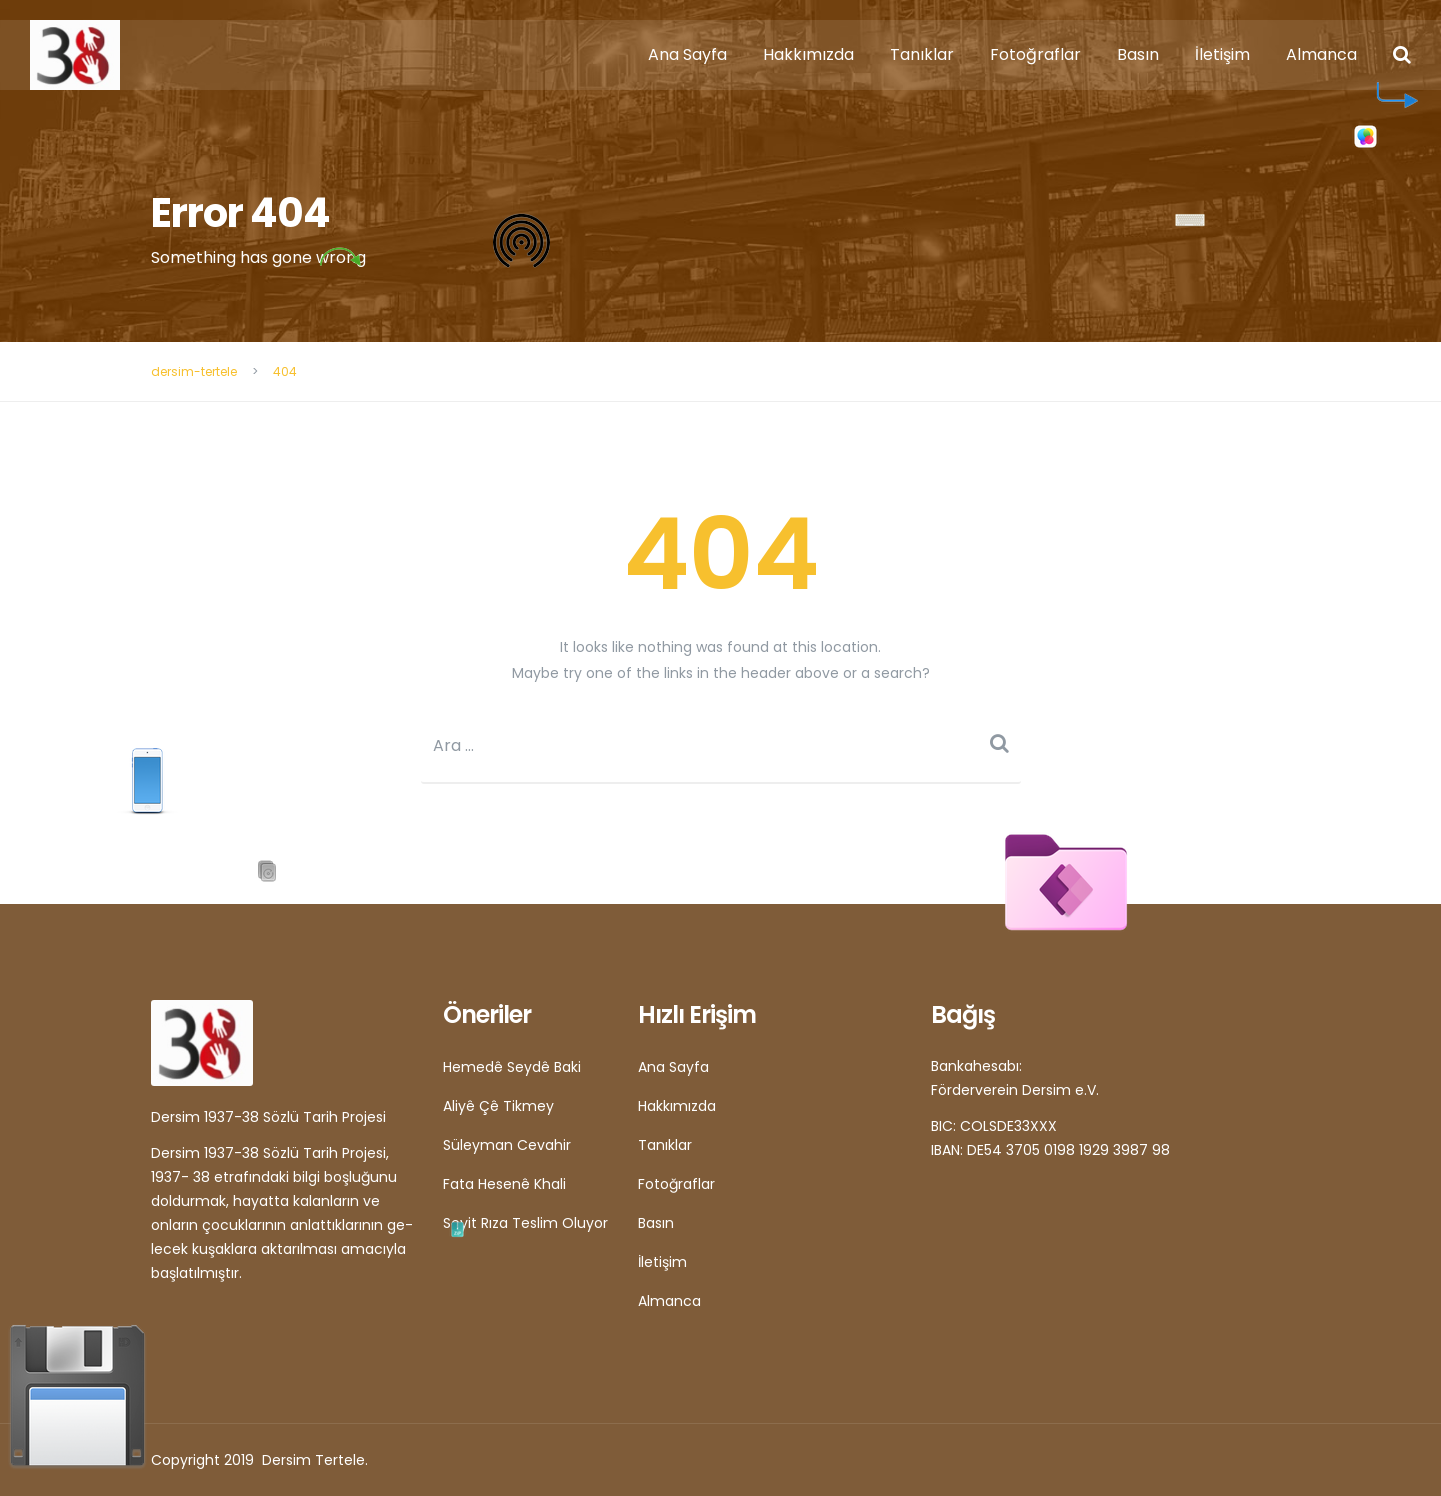  Describe the element at coordinates (340, 256) in the screenshot. I see `redo the last undone action` at that location.